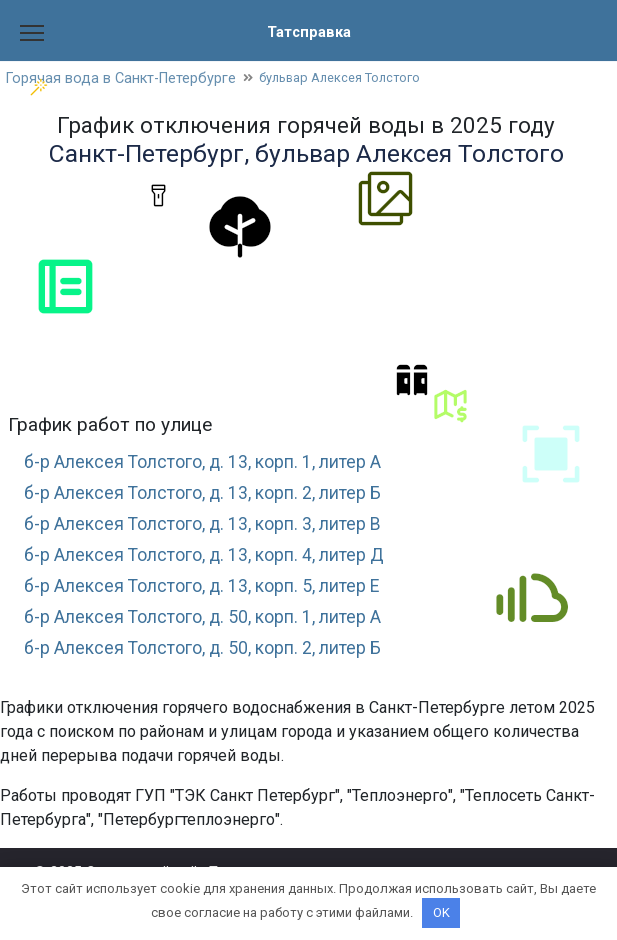  What do you see at coordinates (412, 380) in the screenshot?
I see `locate nearby portable restrooms` at bounding box center [412, 380].